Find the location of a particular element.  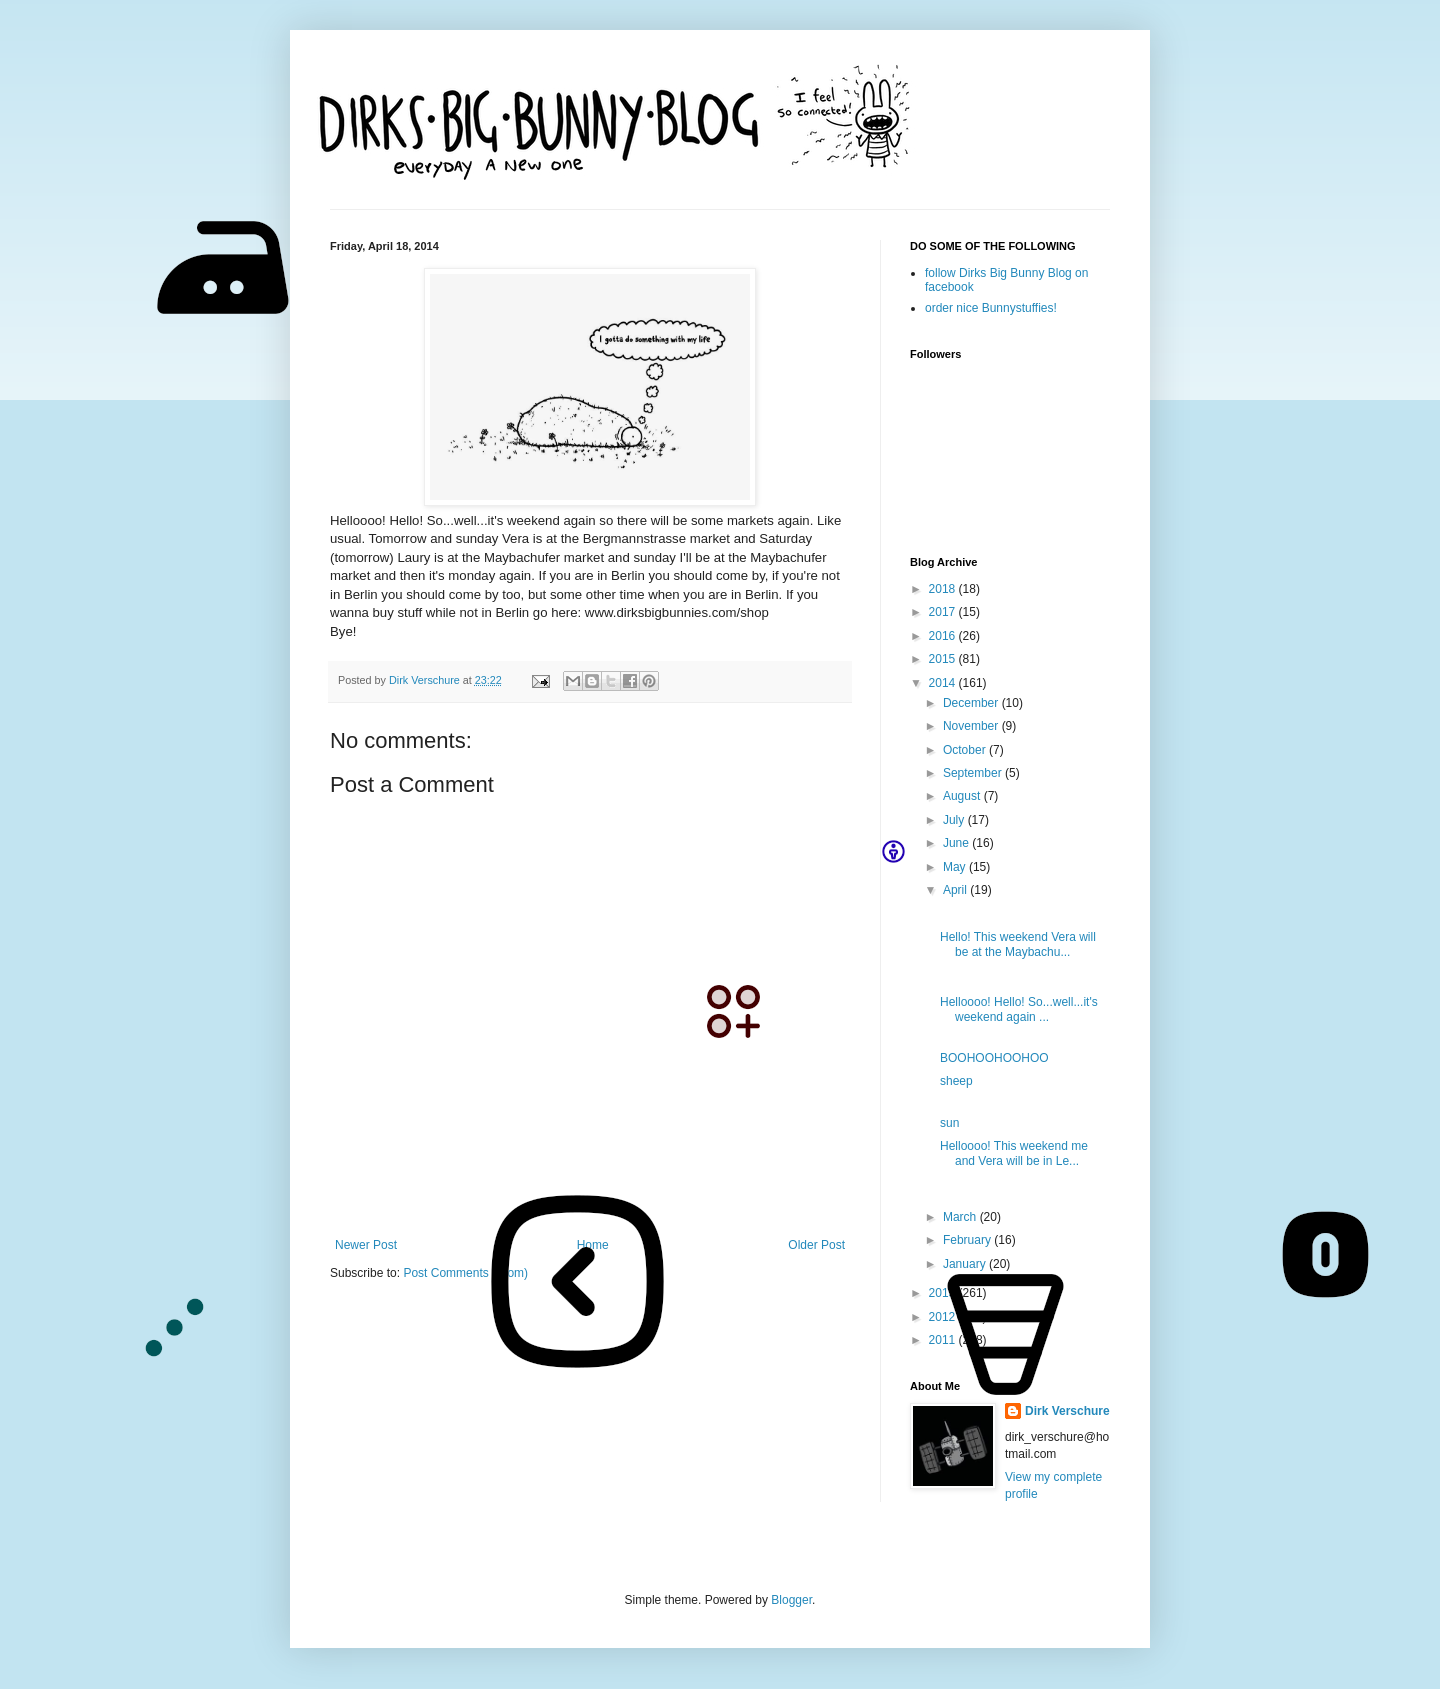

indicates an "O" option or selection in a menu is located at coordinates (1325, 1254).